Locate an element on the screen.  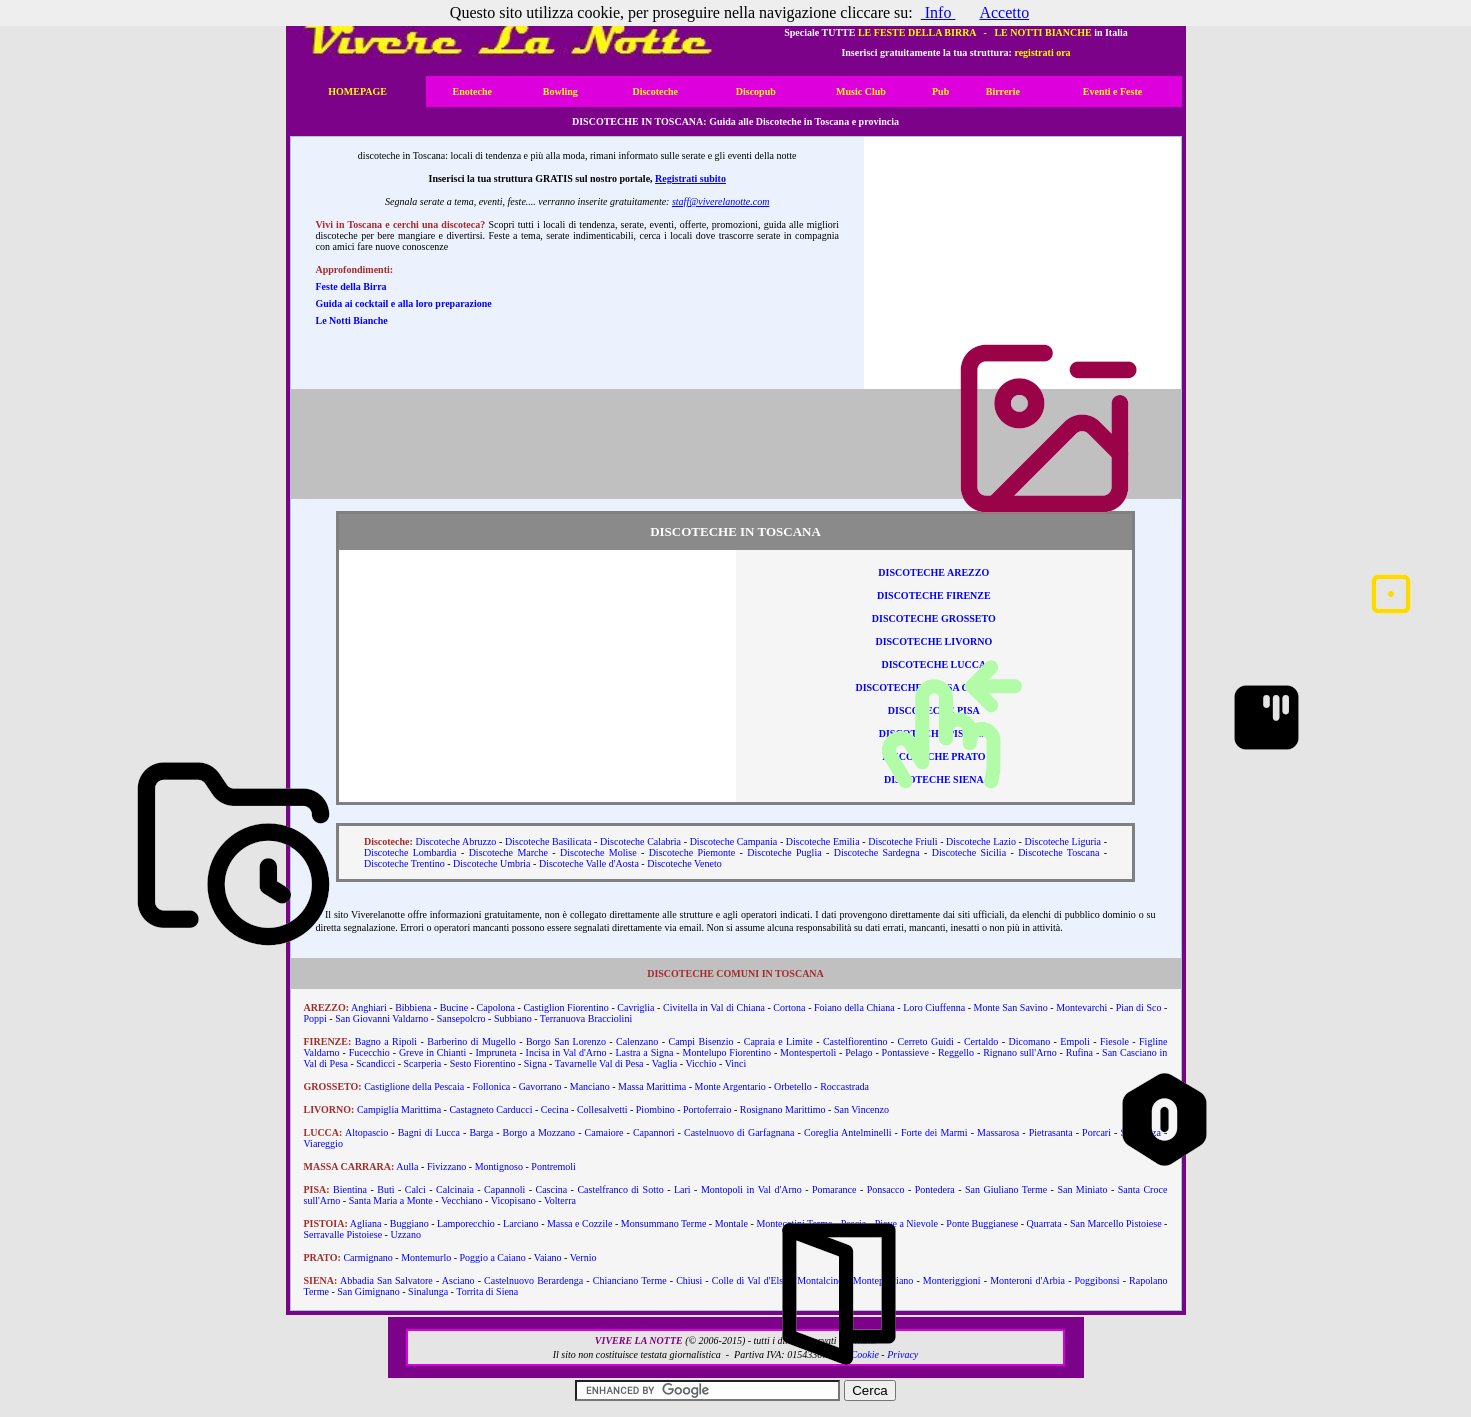
remove an image from the collection is located at coordinates (1044, 428).